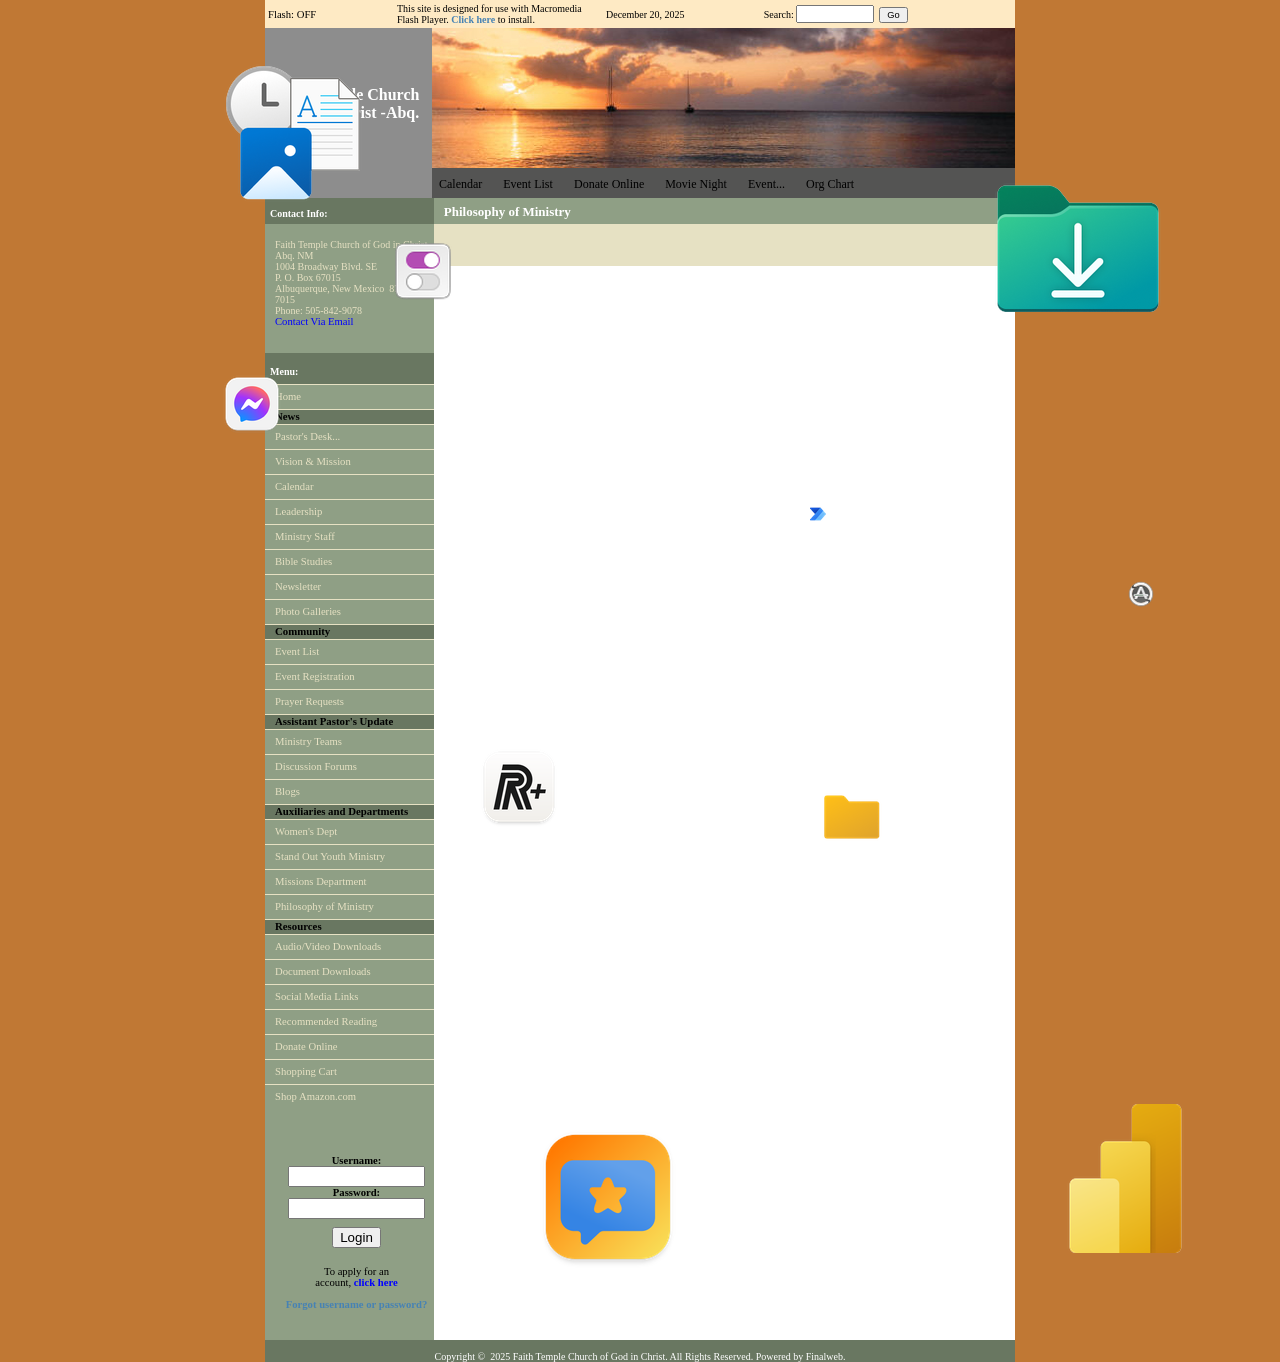 This screenshot has height=1362, width=1280. Describe the element at coordinates (292, 132) in the screenshot. I see `view recently accessed files or documents` at that location.